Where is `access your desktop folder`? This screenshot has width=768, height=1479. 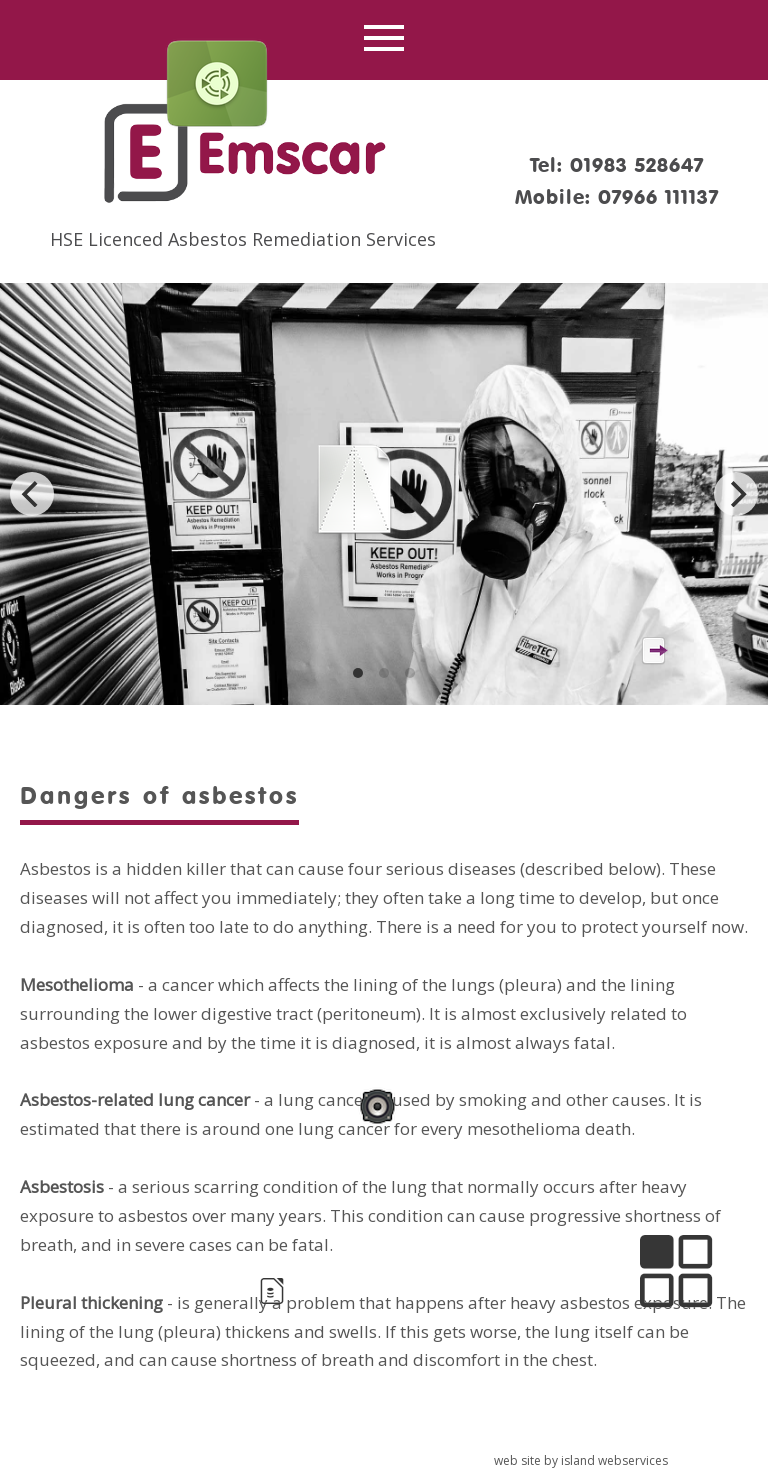 access your desktop folder is located at coordinates (217, 80).